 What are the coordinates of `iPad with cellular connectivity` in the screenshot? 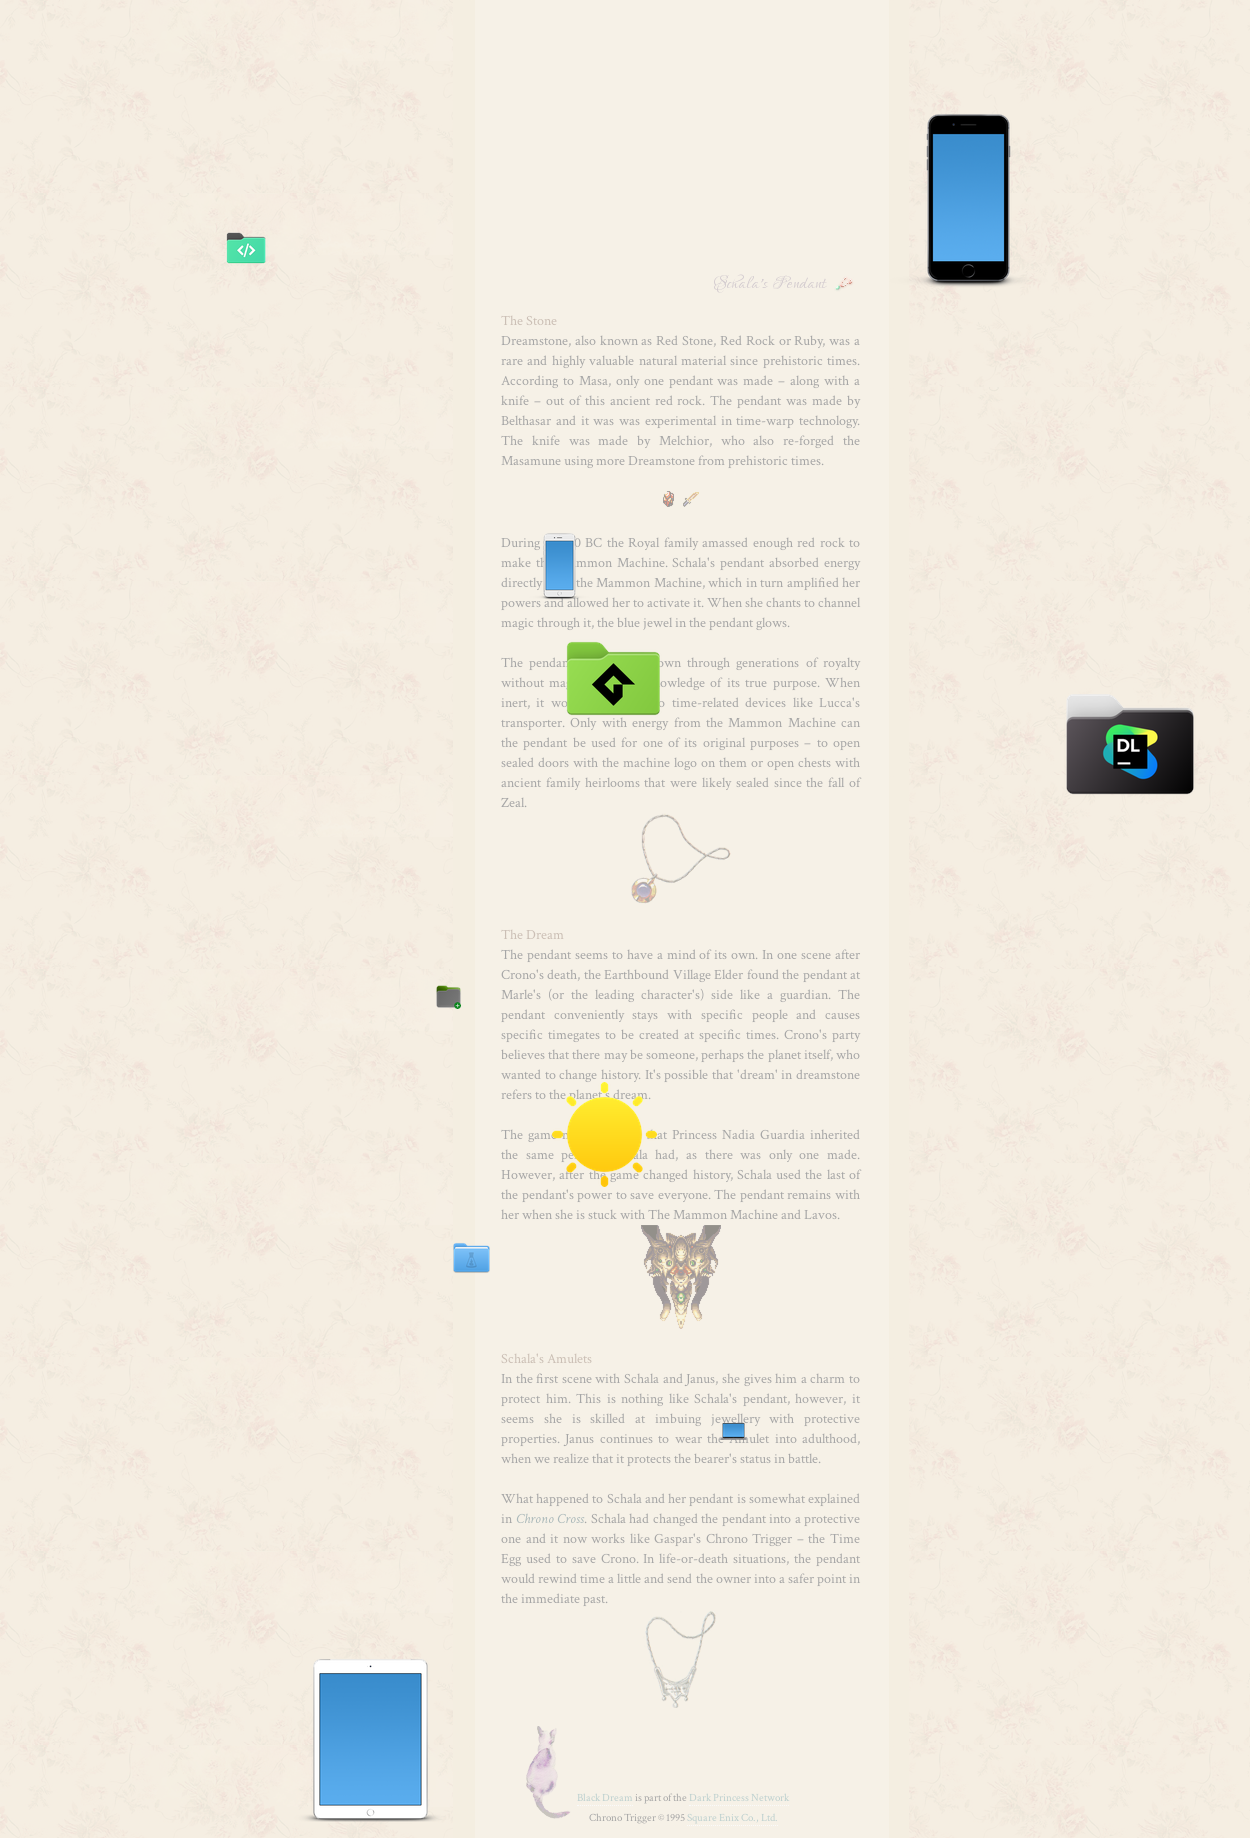 It's located at (370, 1738).